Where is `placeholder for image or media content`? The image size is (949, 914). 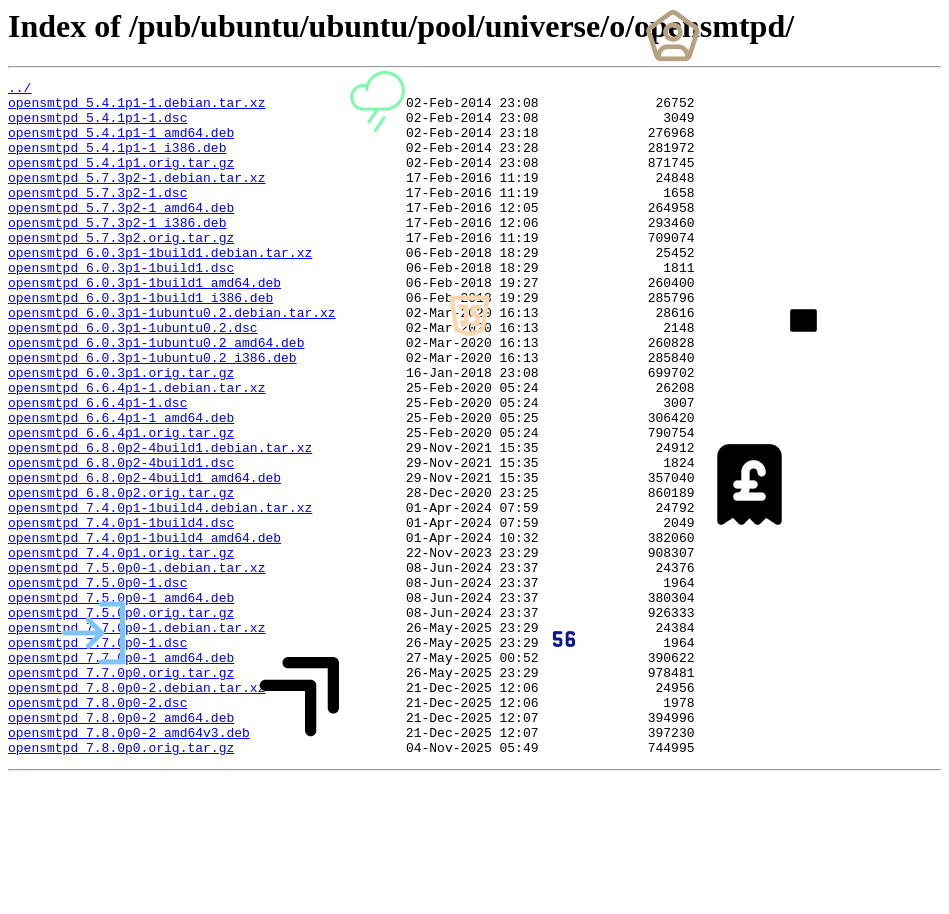
placeholder for image or media content is located at coordinates (803, 320).